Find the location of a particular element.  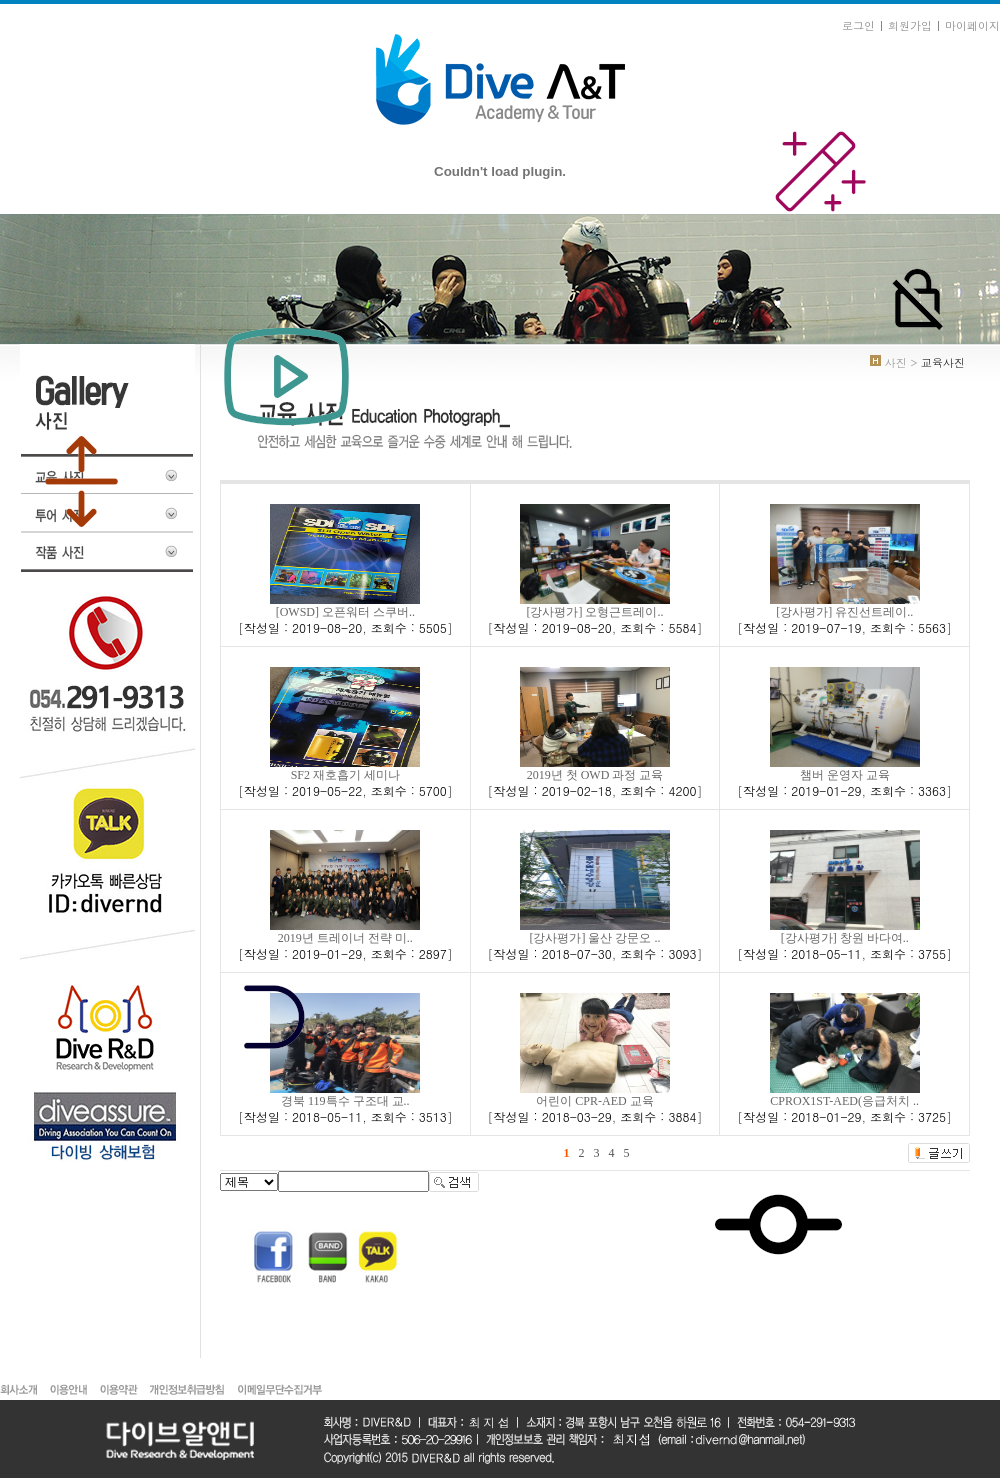

open YouTube app is located at coordinates (286, 376).